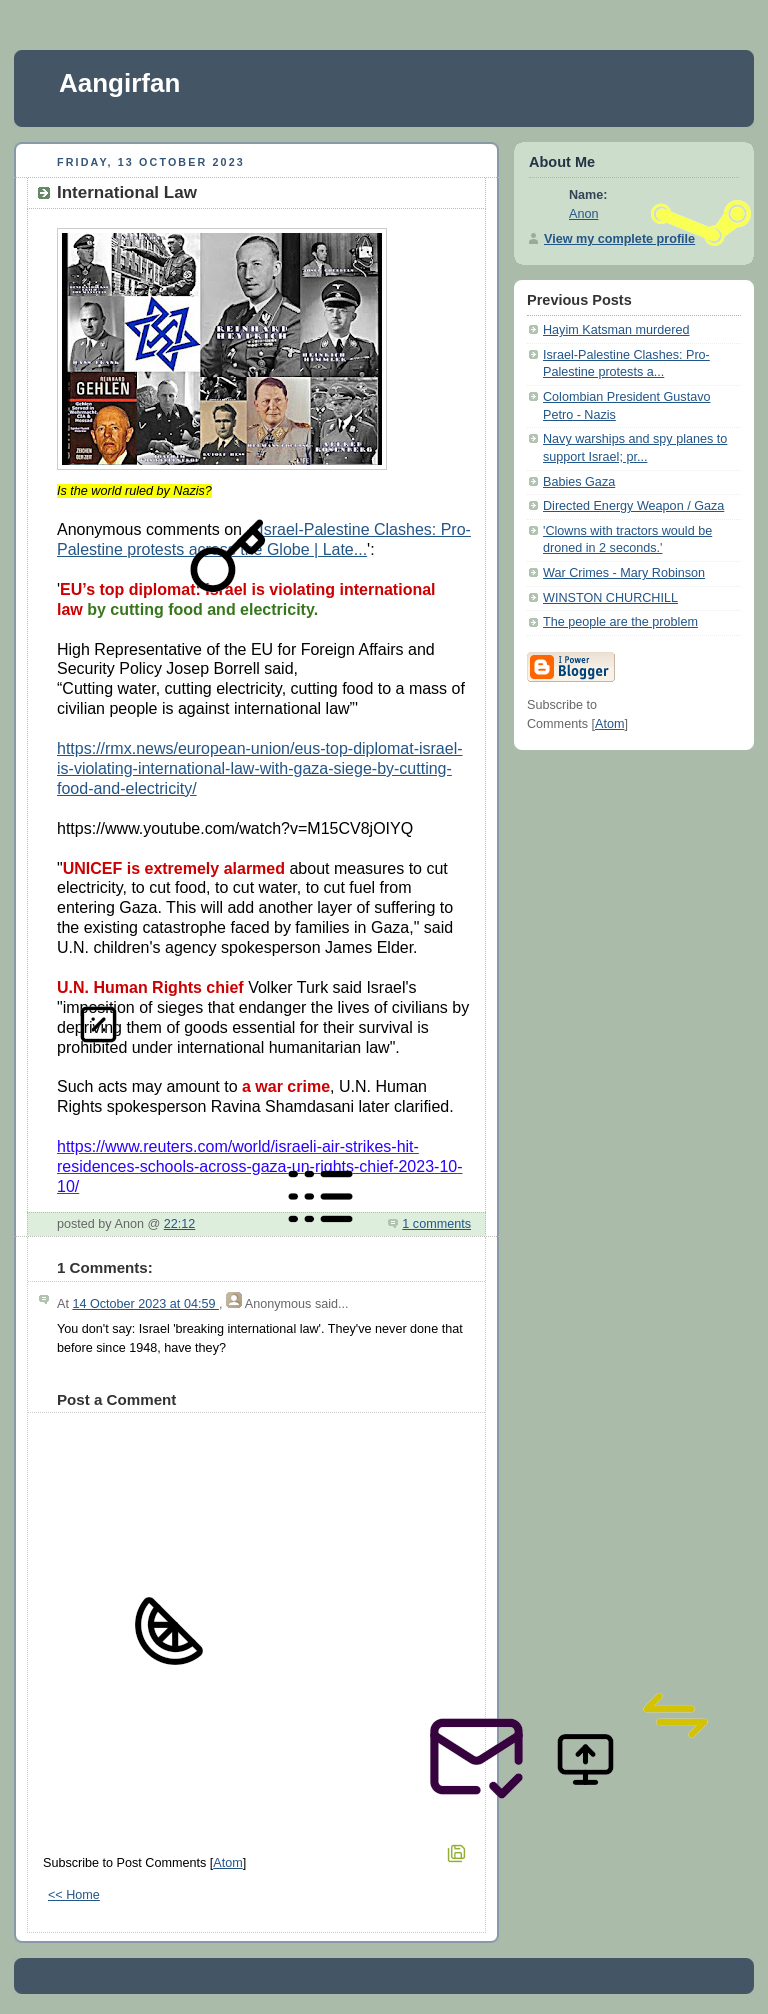 The height and width of the screenshot is (2014, 768). I want to click on save all open files at once, so click(456, 1853).